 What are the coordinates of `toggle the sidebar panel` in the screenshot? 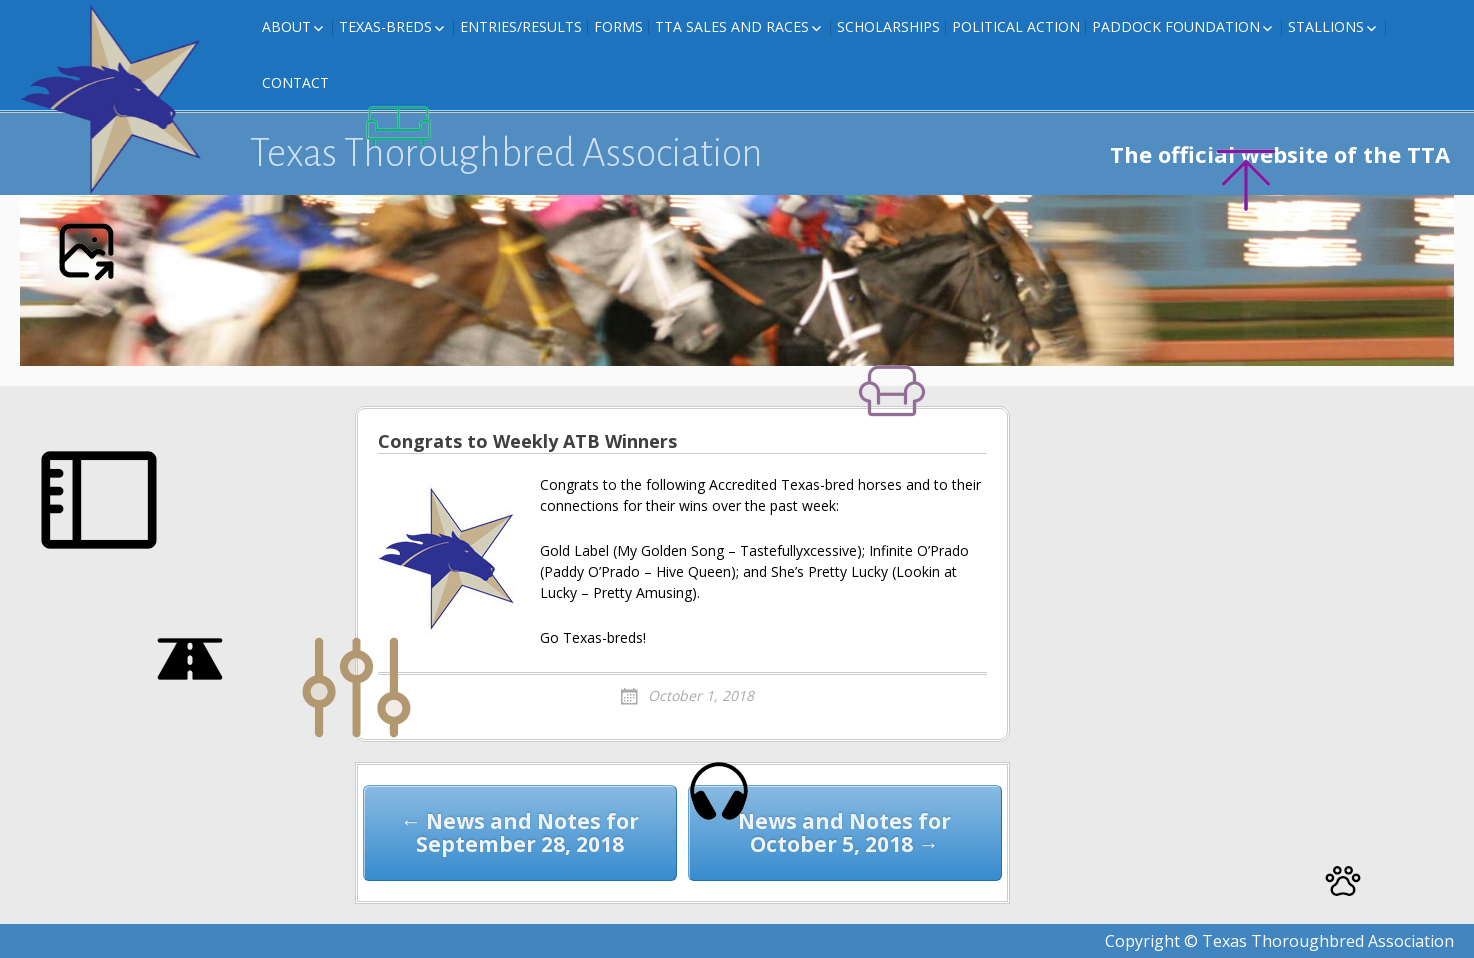 It's located at (99, 500).